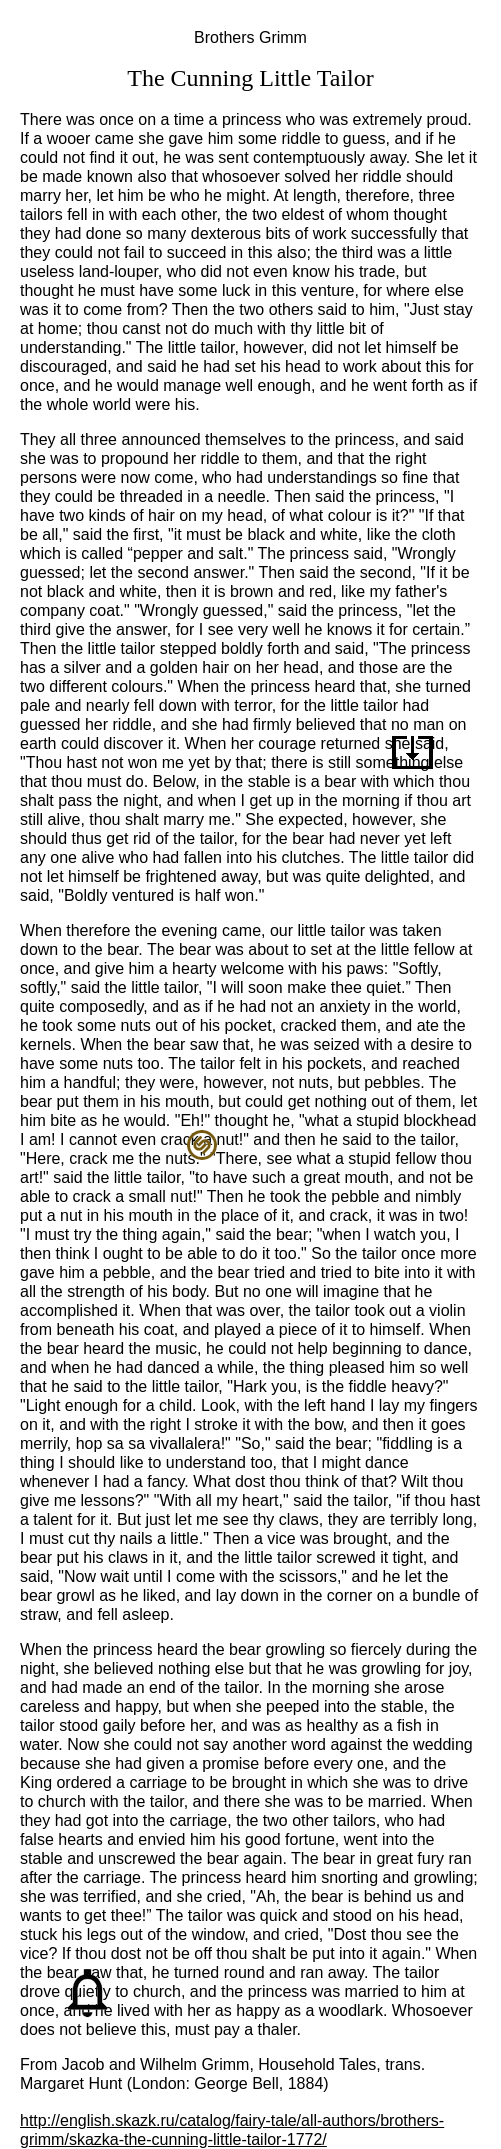  Describe the element at coordinates (412, 752) in the screenshot. I see `download or install a system update` at that location.